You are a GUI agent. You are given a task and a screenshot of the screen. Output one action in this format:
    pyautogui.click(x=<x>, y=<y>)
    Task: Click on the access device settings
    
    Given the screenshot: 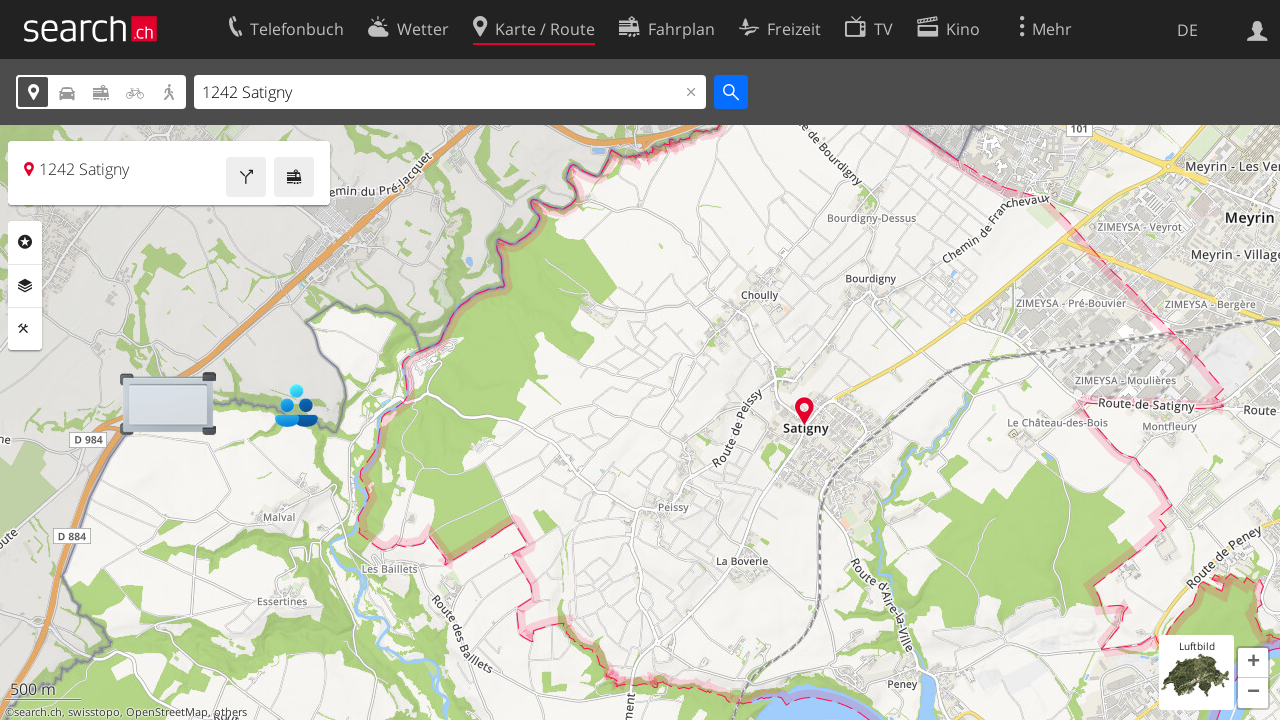 What is the action you would take?
    pyautogui.click(x=168, y=405)
    